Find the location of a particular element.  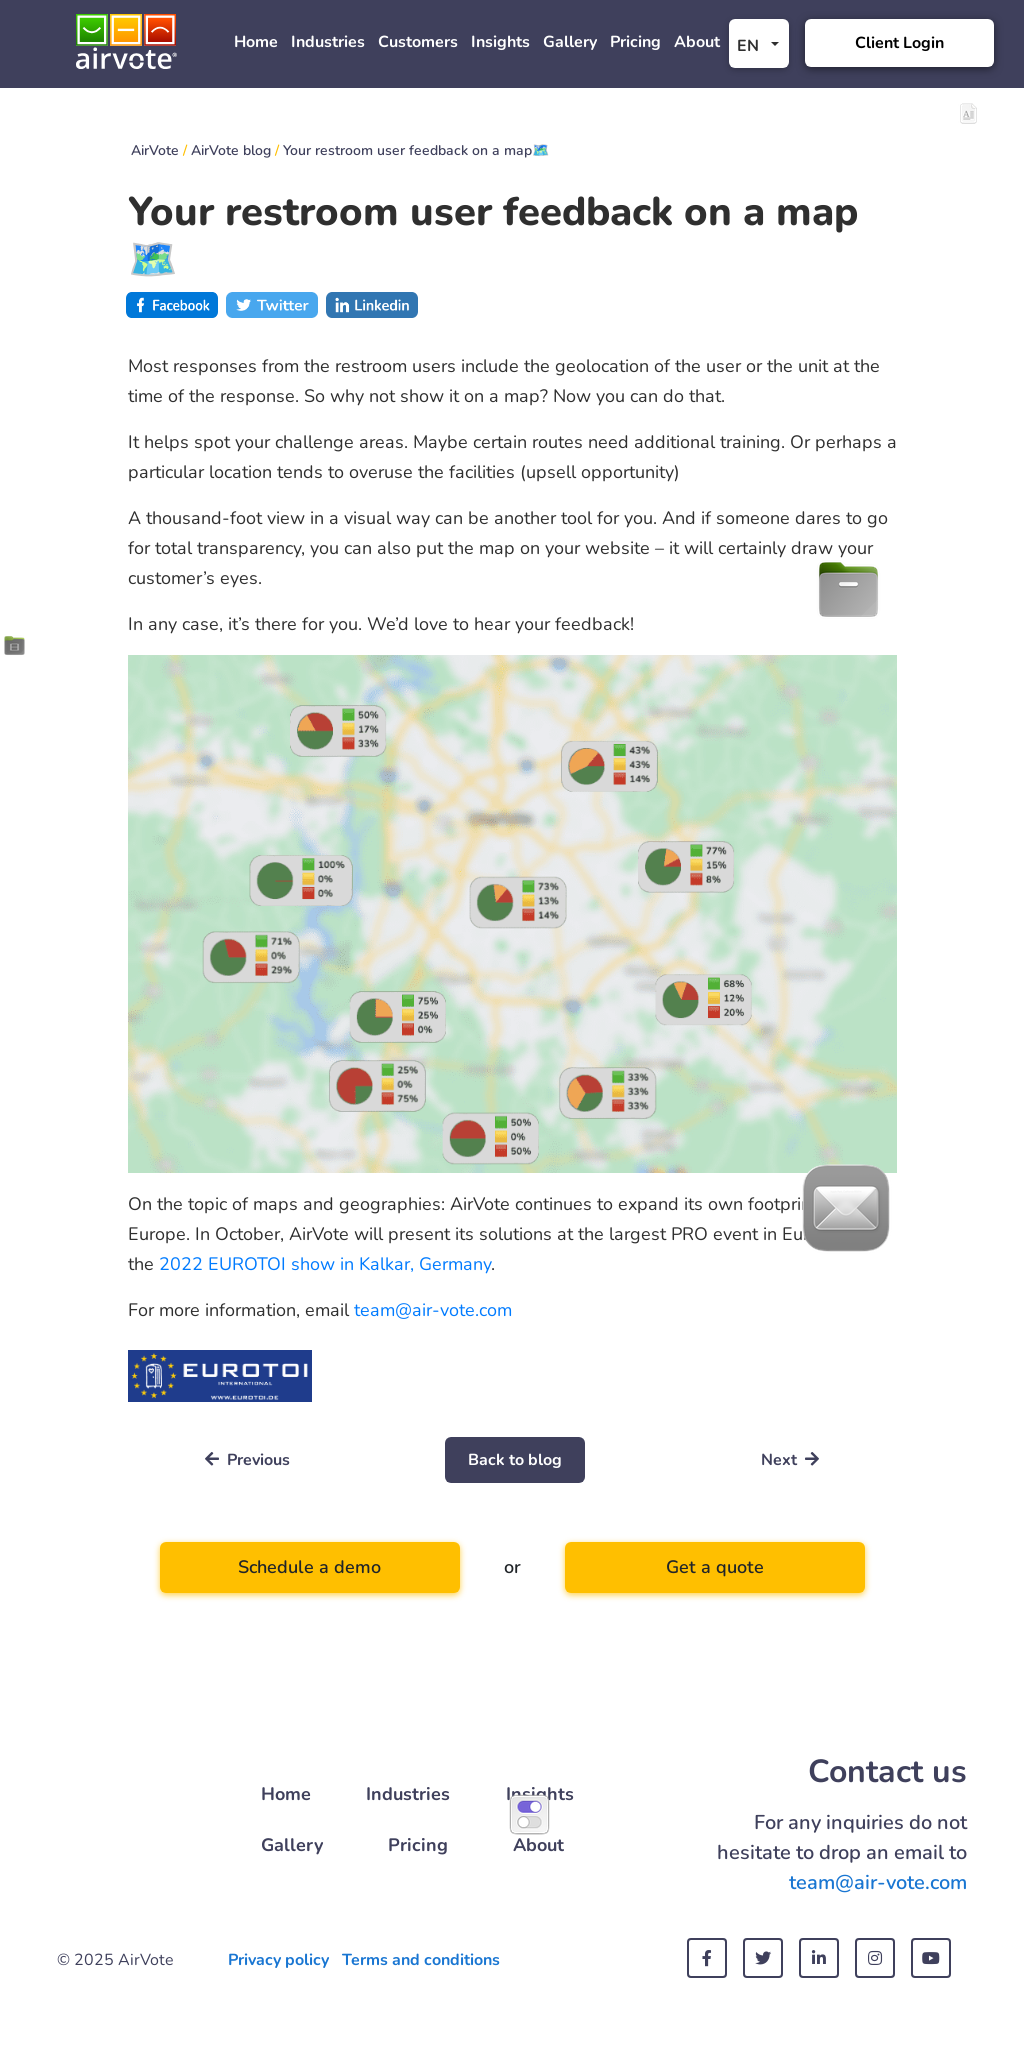

open a rich text format document is located at coordinates (968, 113).